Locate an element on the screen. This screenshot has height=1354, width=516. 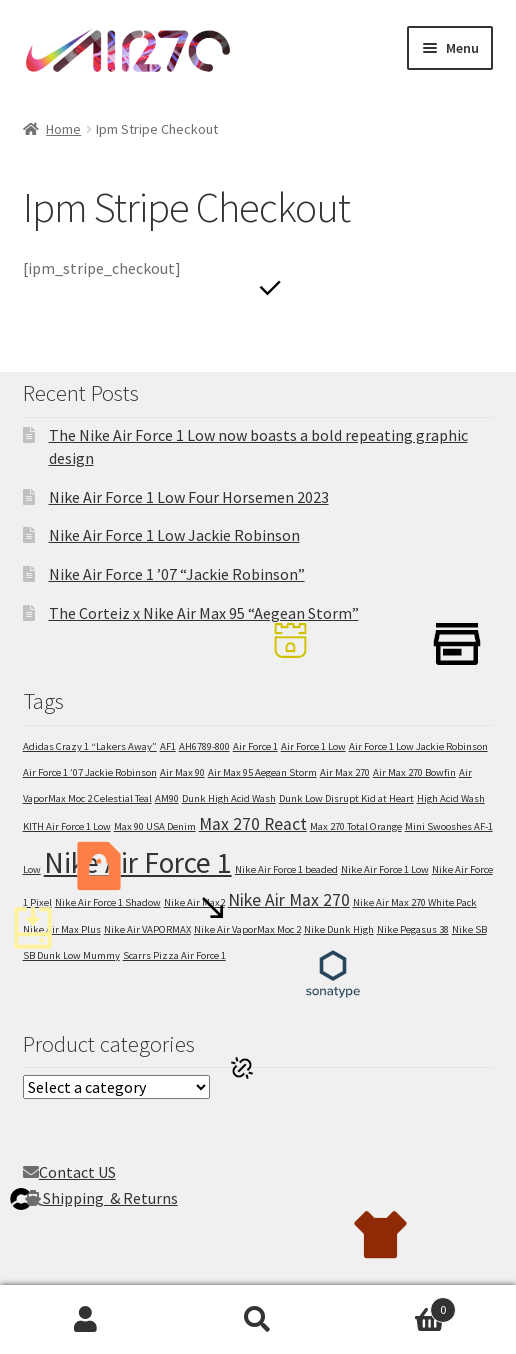
navigate to next section below is located at coordinates (213, 908).